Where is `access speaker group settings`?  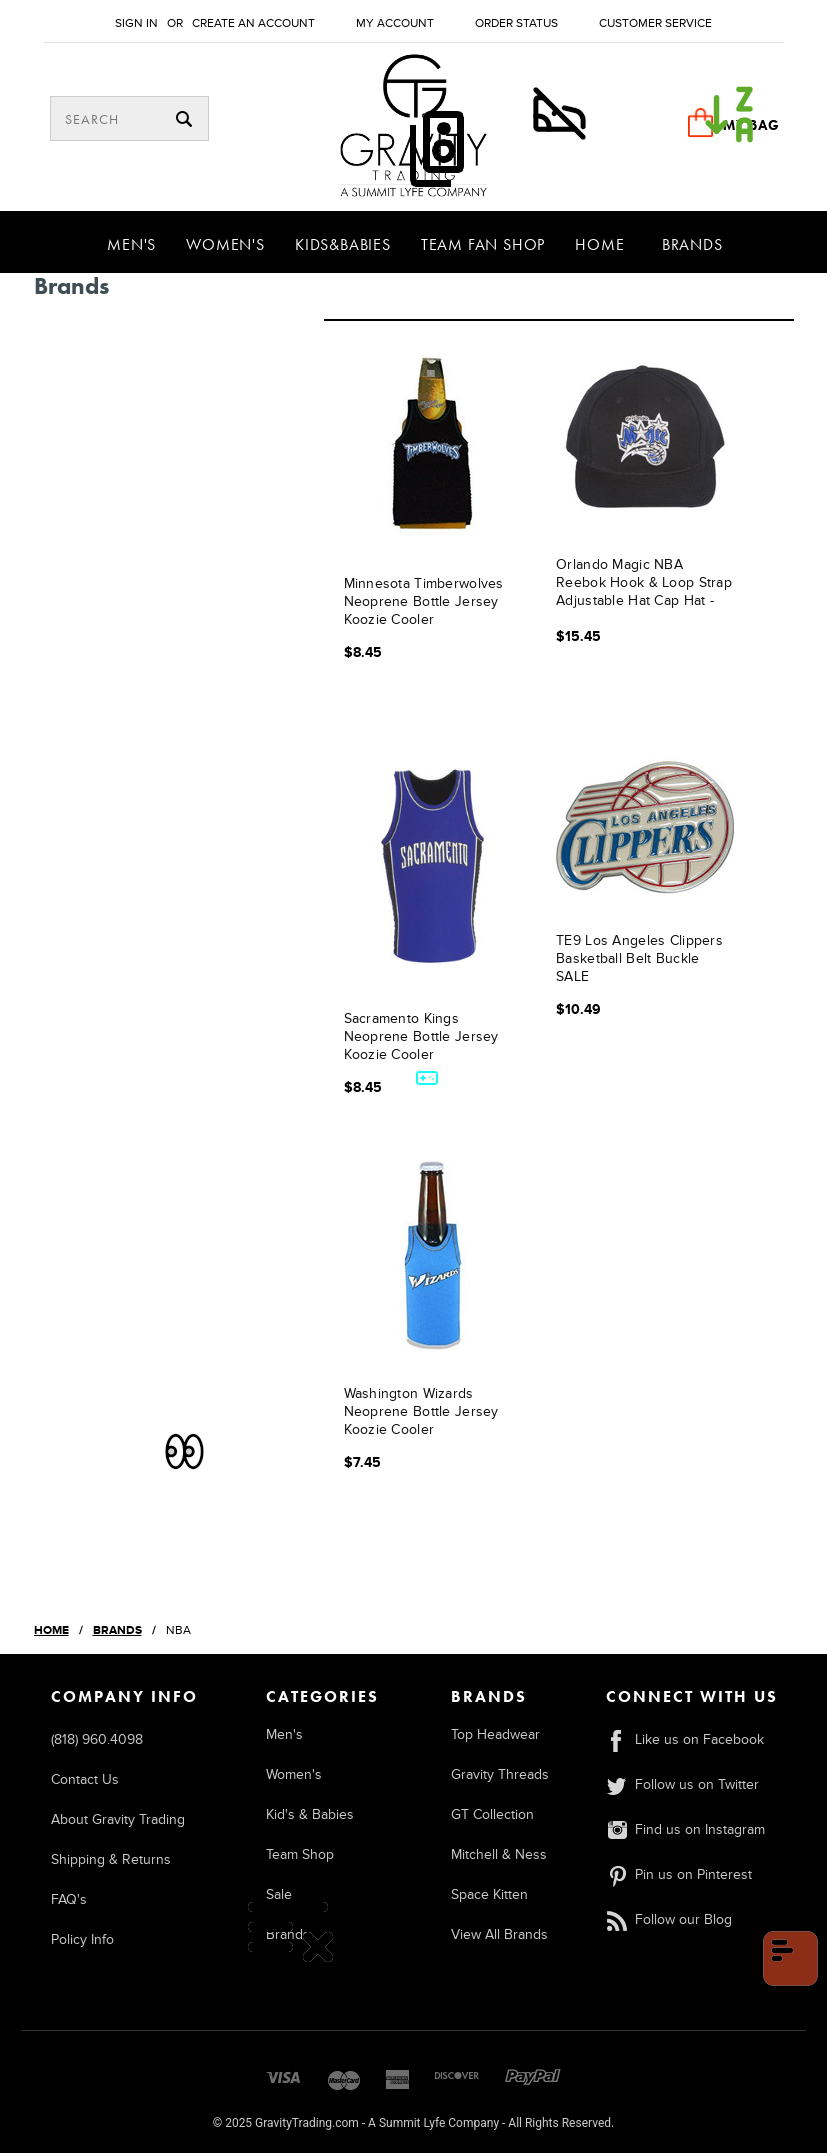 access speaker group settings is located at coordinates (437, 149).